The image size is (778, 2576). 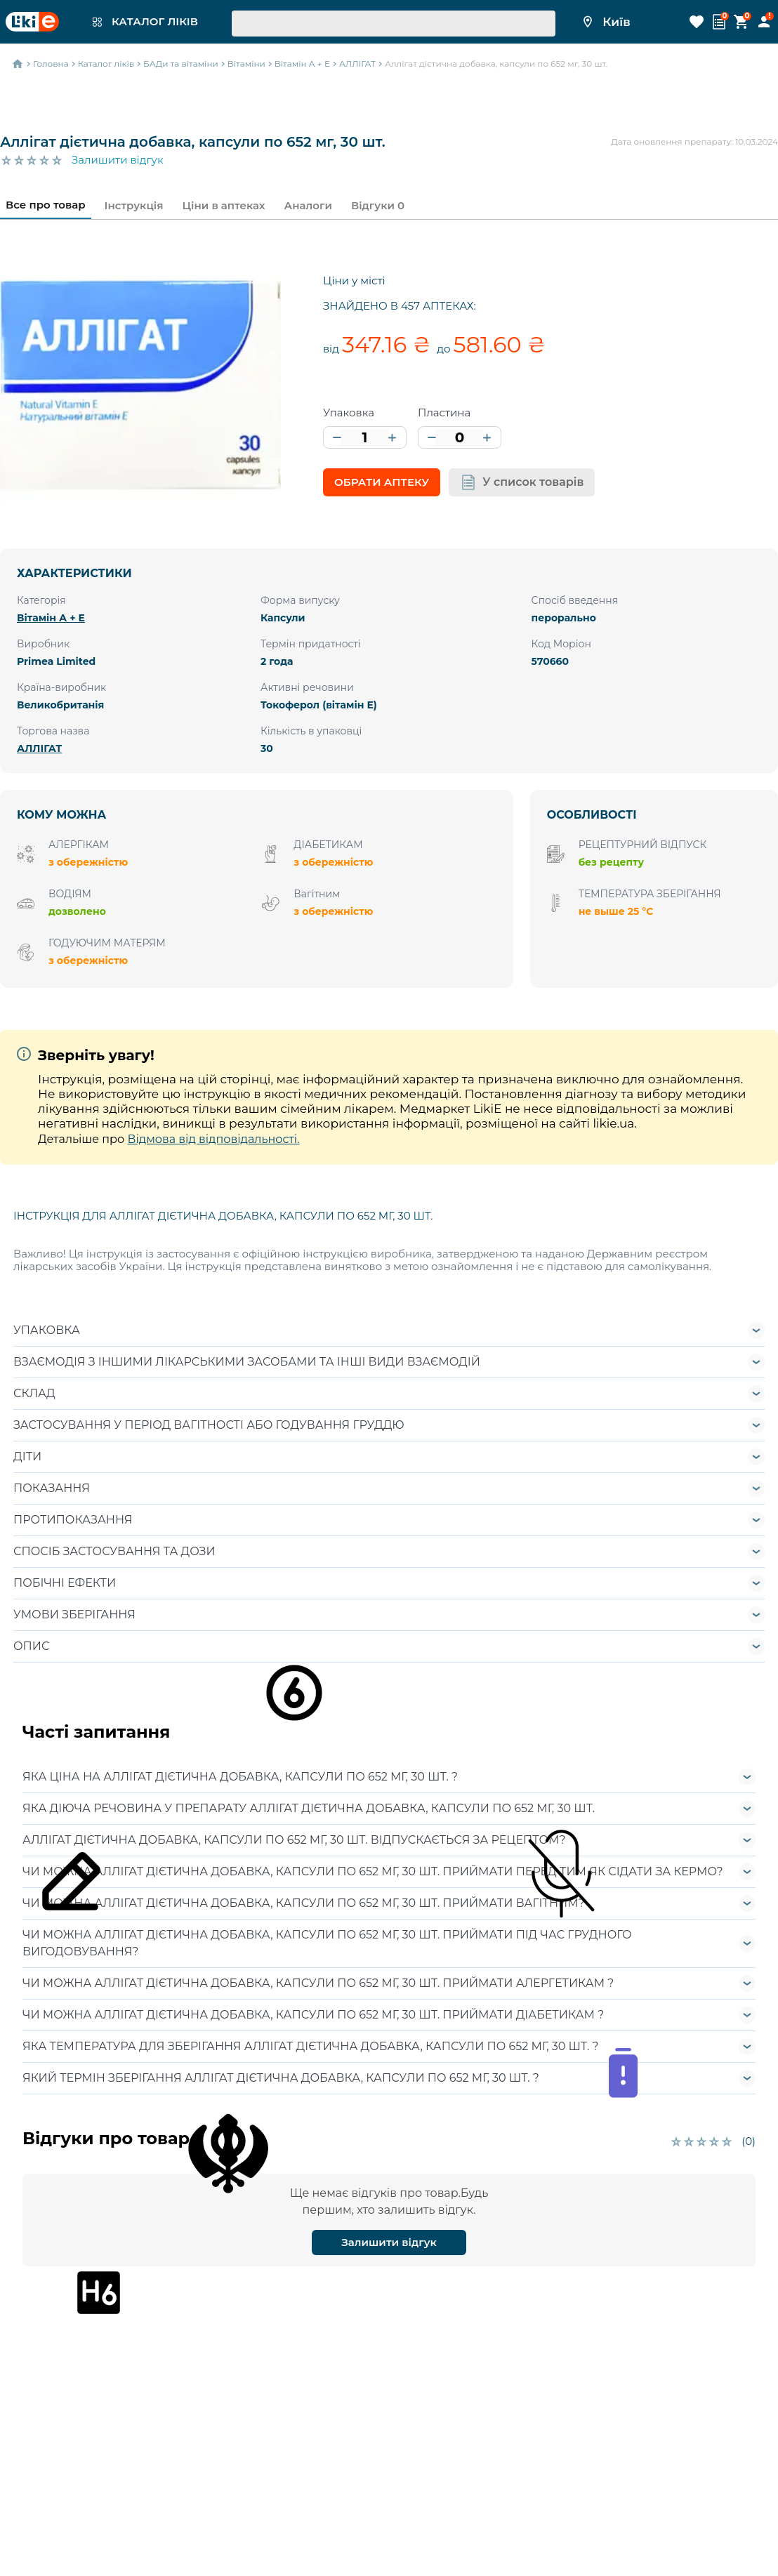 What do you see at coordinates (623, 2073) in the screenshot?
I see `indicates low battery warning` at bounding box center [623, 2073].